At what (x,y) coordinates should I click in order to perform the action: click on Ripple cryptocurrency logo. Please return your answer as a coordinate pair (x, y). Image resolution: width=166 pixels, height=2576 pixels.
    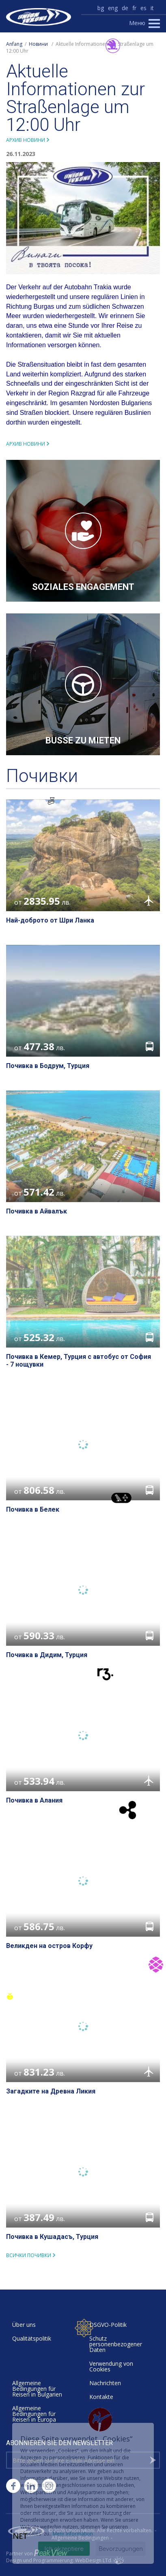
    Looking at the image, I should click on (127, 1810).